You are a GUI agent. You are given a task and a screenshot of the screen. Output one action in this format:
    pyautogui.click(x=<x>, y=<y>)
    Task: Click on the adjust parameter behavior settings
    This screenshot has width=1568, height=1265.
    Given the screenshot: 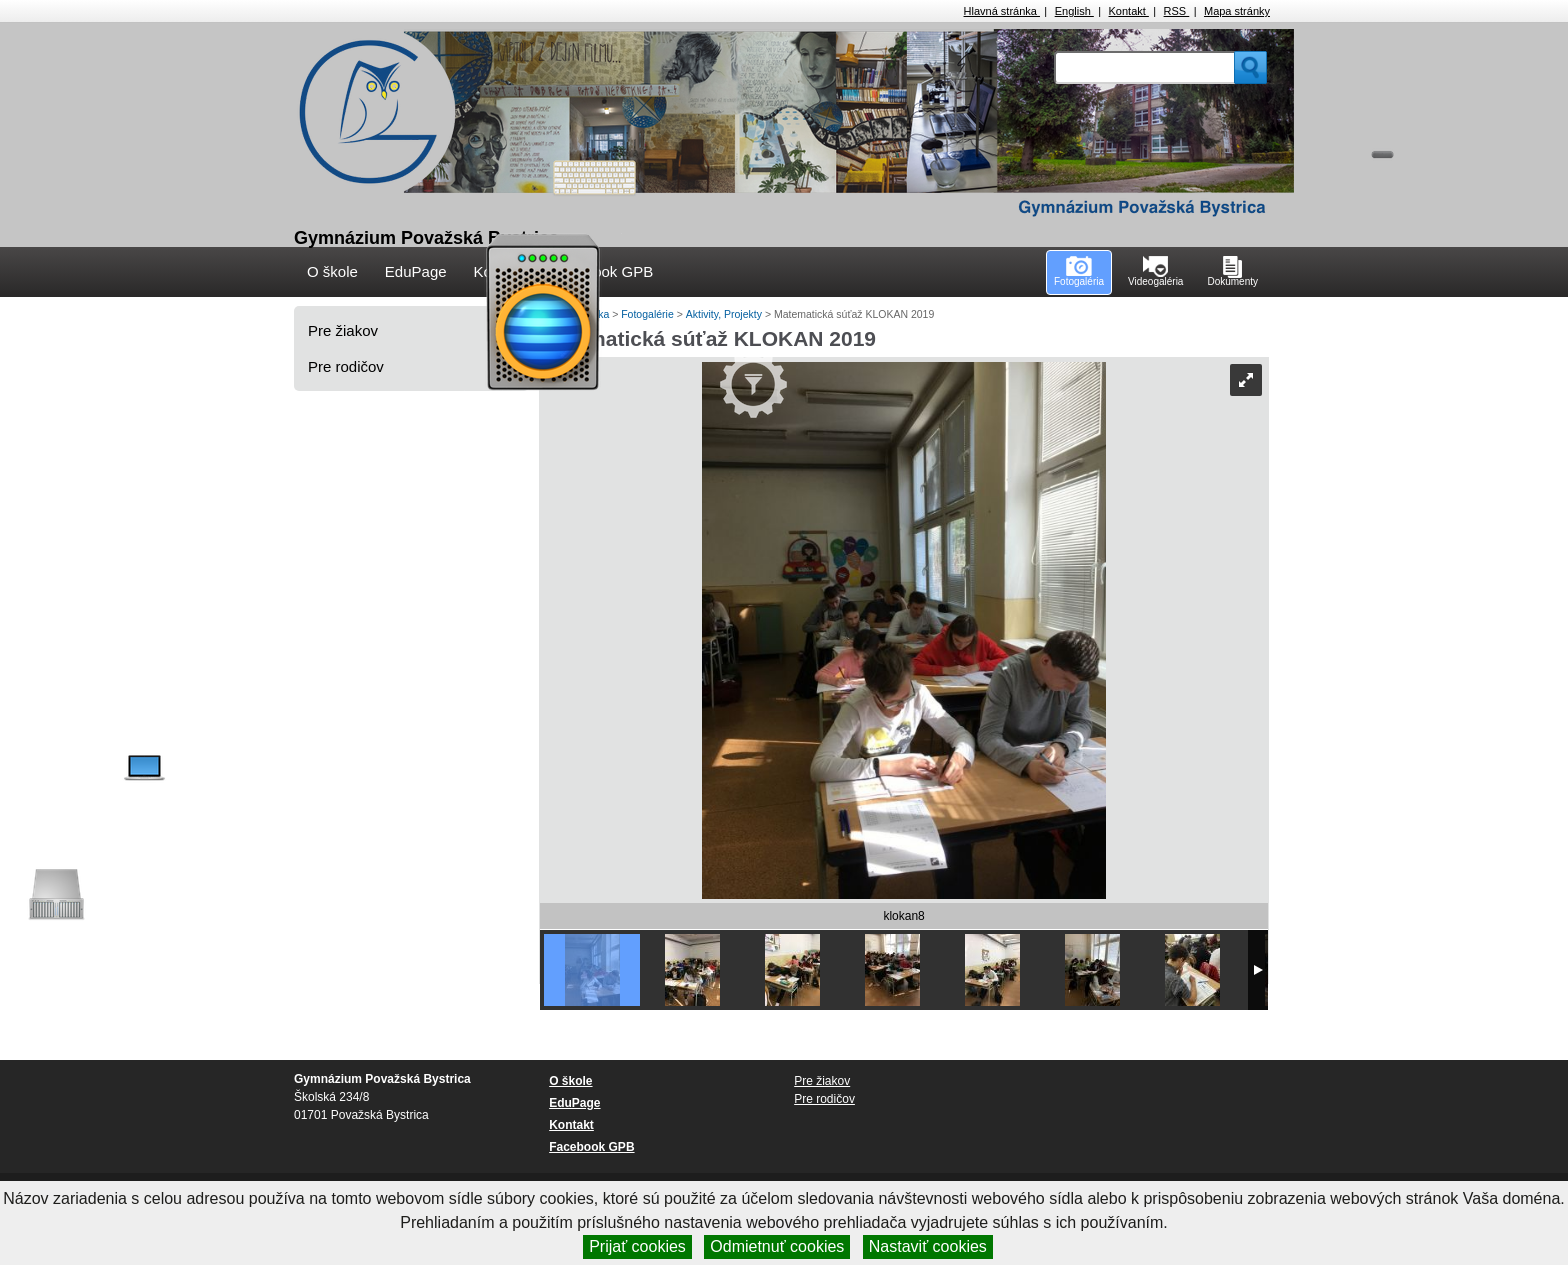 What is the action you would take?
    pyautogui.click(x=753, y=384)
    